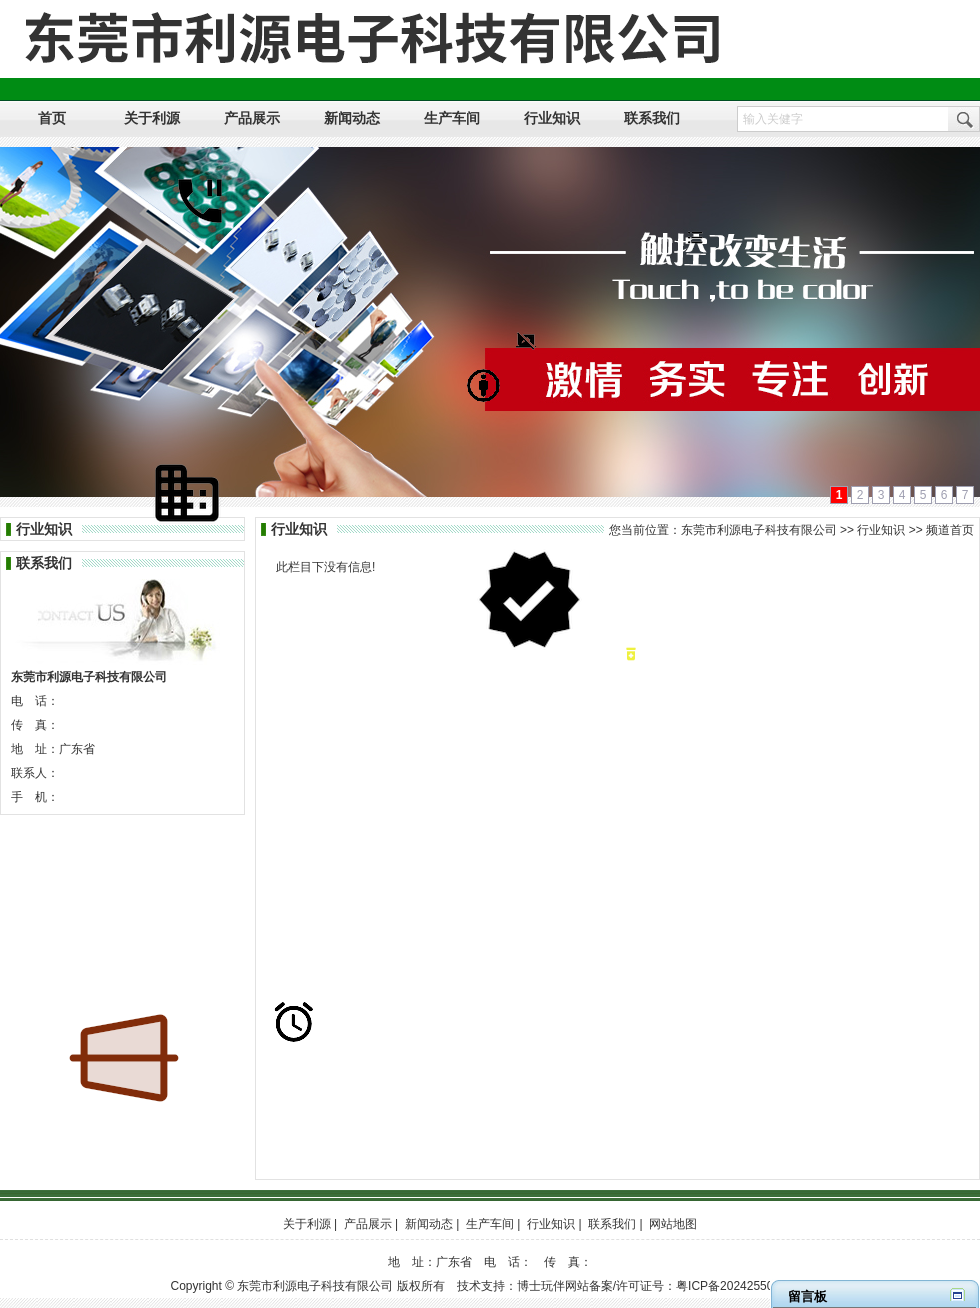  What do you see at coordinates (124, 1058) in the screenshot?
I see `adjust perspective or viewing angle` at bounding box center [124, 1058].